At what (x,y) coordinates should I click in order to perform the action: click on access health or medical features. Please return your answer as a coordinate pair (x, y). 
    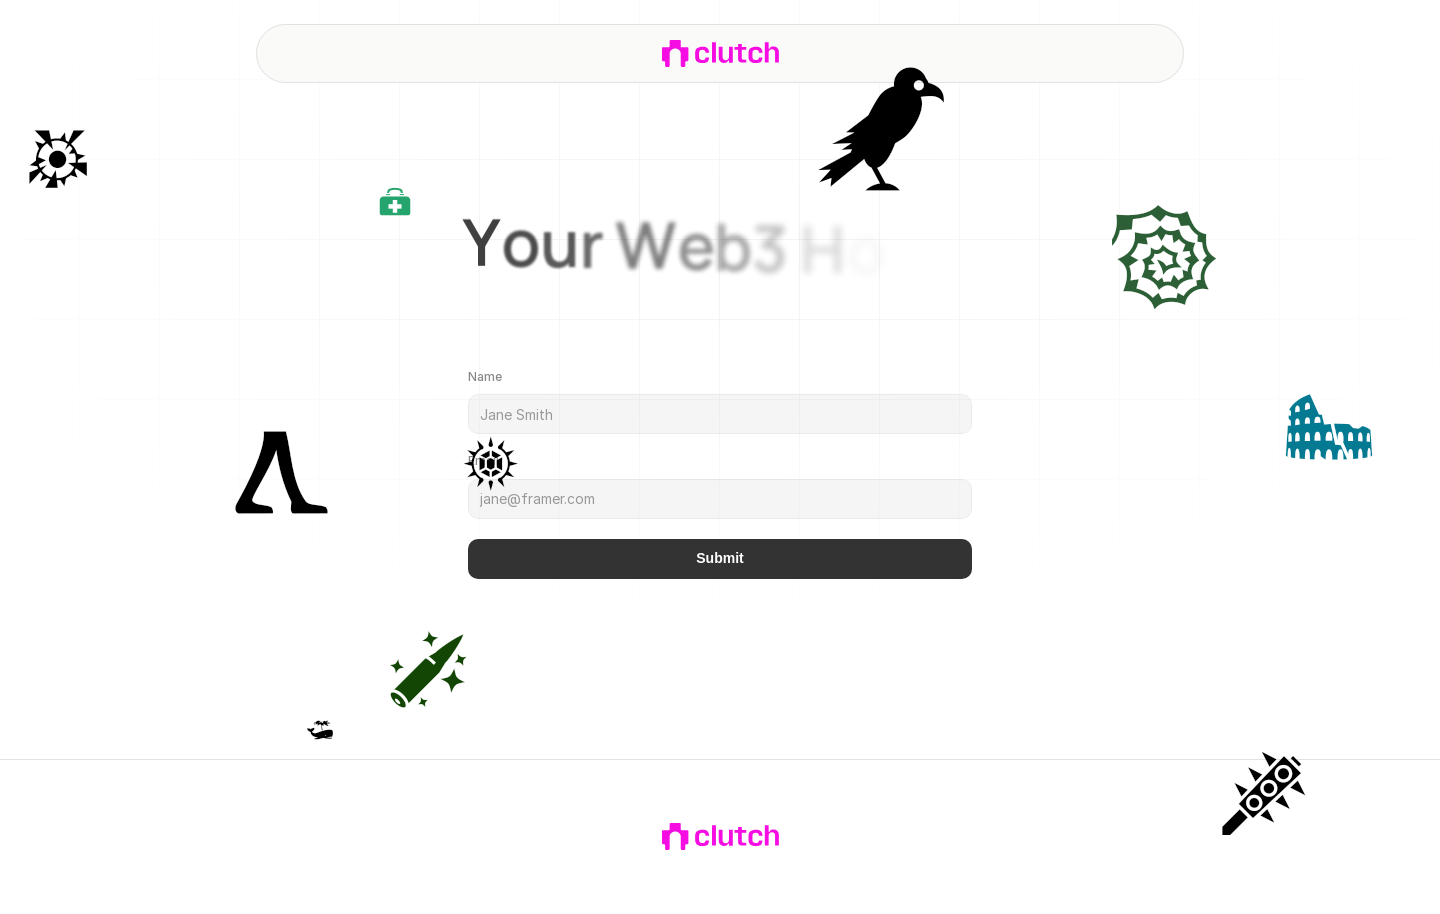
    Looking at the image, I should click on (395, 200).